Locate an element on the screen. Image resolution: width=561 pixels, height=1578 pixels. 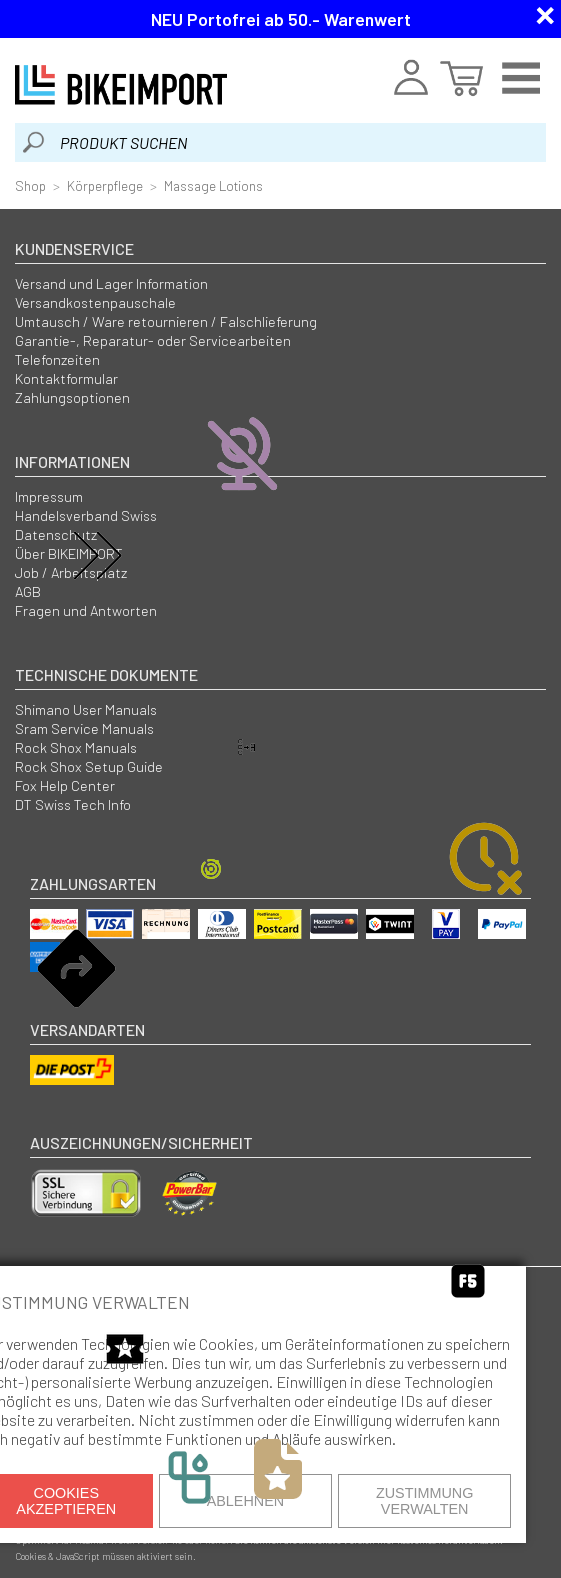
combine or merge multiple items into one is located at coordinates (246, 747).